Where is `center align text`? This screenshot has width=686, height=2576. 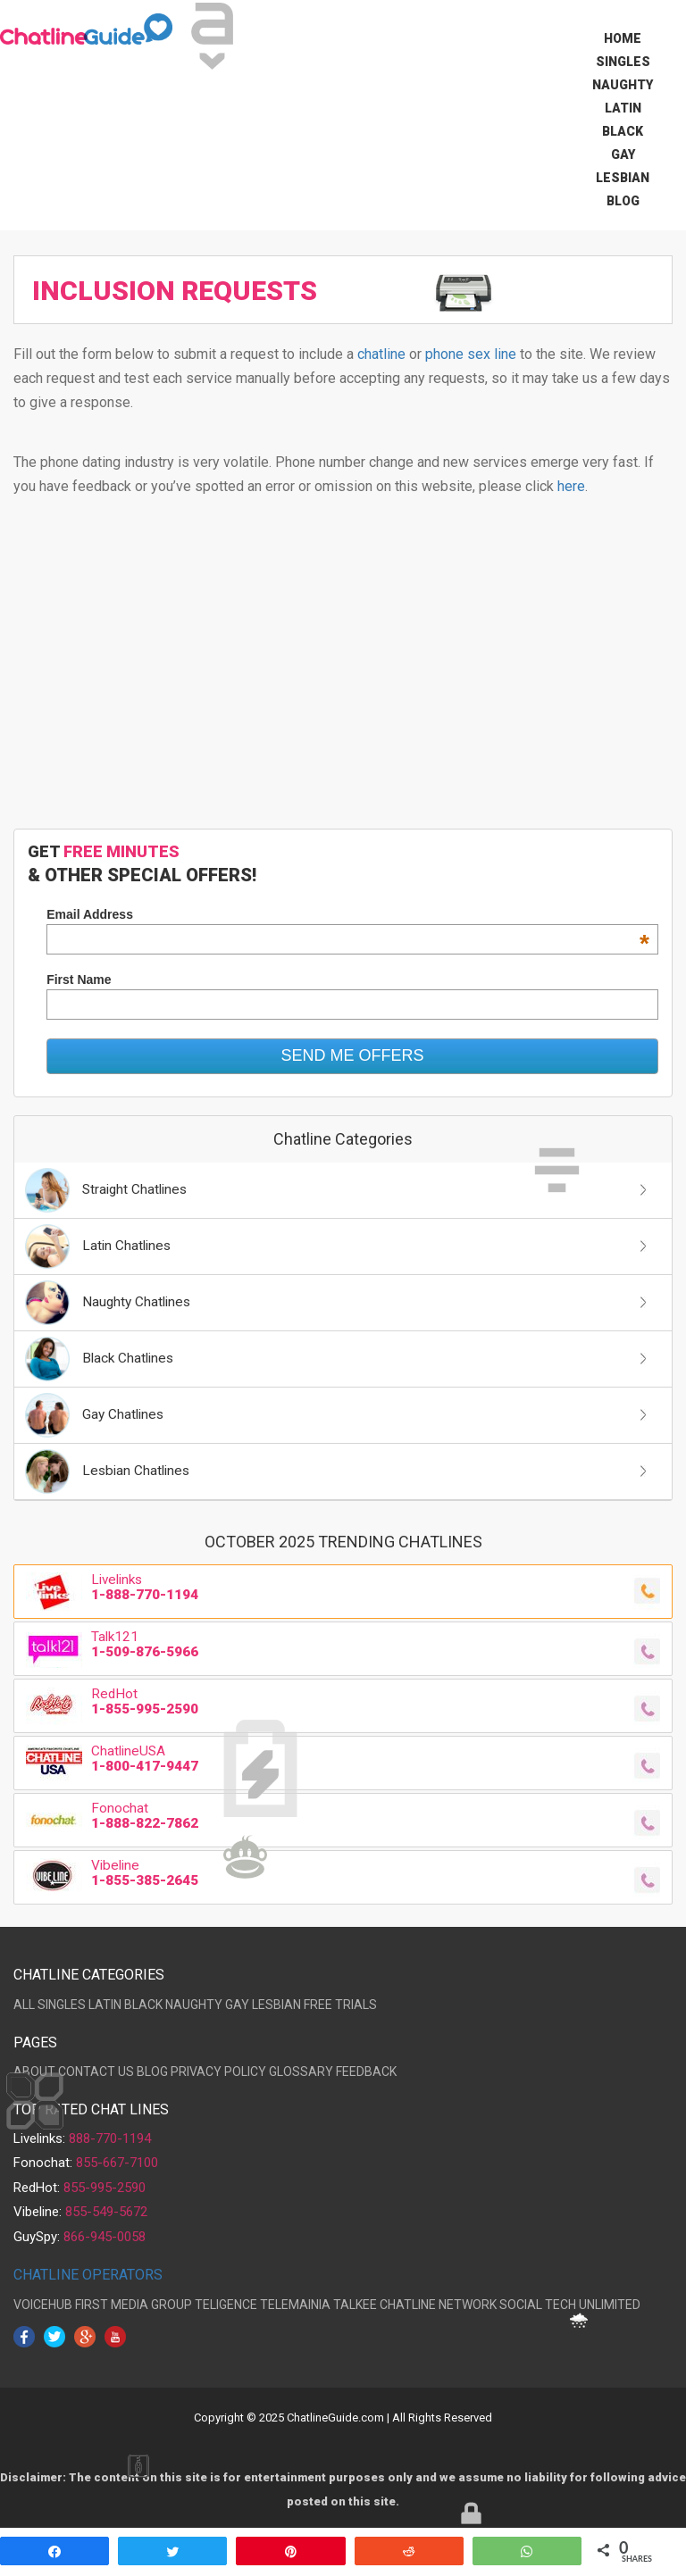 center align text is located at coordinates (556, 1170).